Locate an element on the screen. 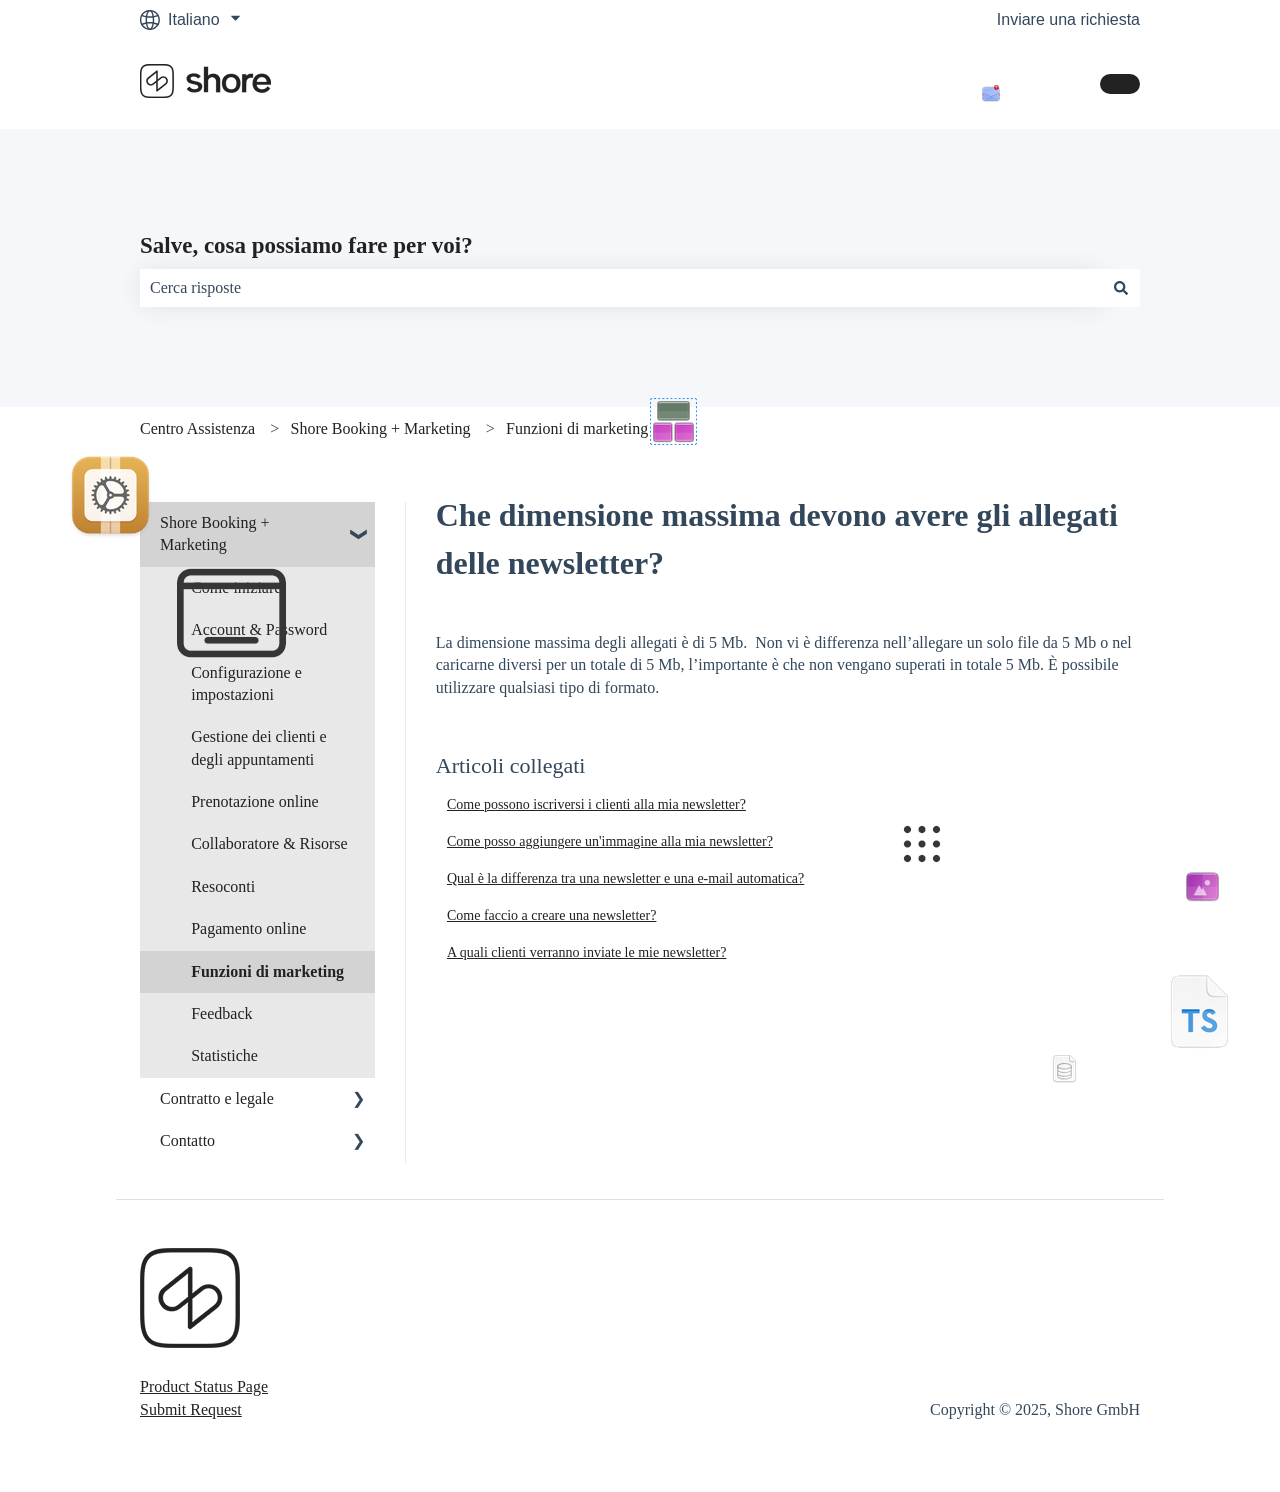 The width and height of the screenshot is (1280, 1492). view all applications is located at coordinates (922, 844).